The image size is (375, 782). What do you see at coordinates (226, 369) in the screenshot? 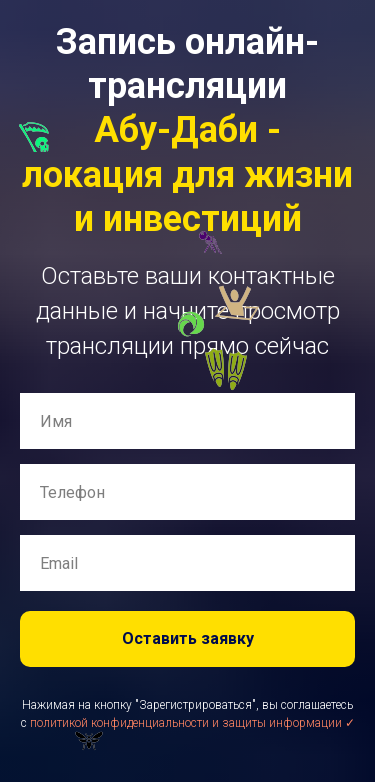
I see `access swimming or diving activities` at bounding box center [226, 369].